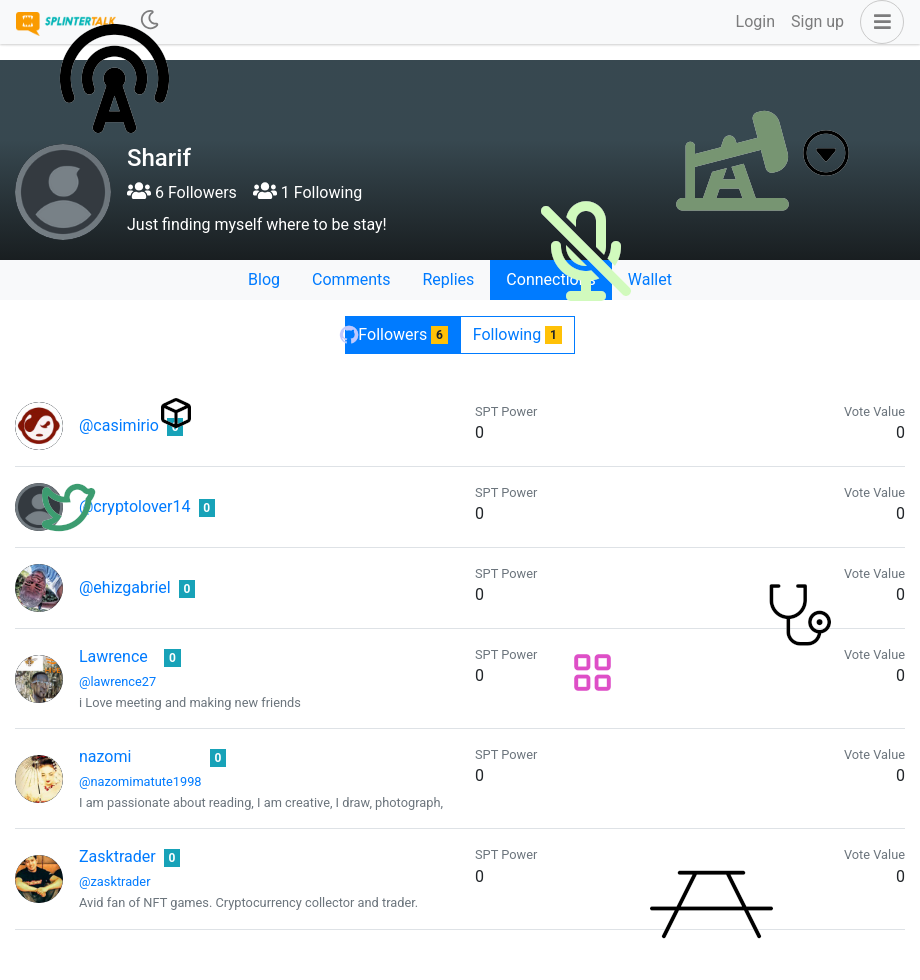 The image size is (920, 980). What do you see at coordinates (176, 413) in the screenshot?
I see `view 3D model or object` at bounding box center [176, 413].